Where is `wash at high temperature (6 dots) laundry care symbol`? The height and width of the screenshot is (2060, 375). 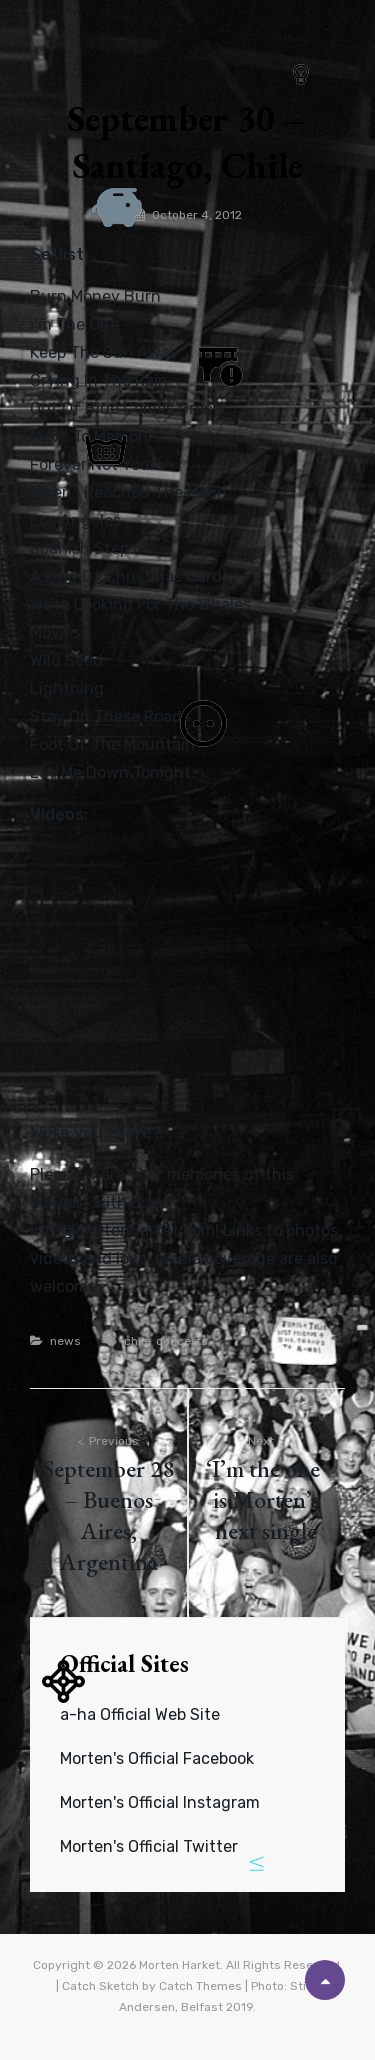
wash at high temperature (6 dots) laundry care symbol is located at coordinates (106, 450).